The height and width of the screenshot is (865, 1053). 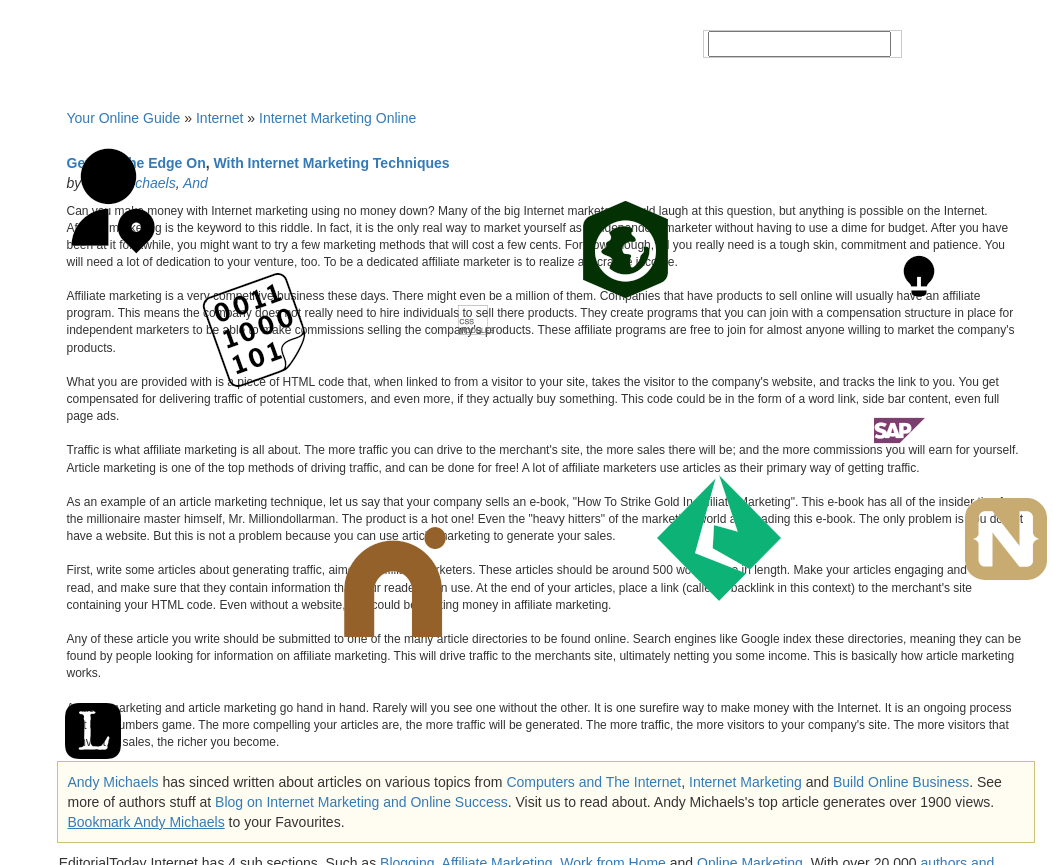 I want to click on namebase brand logo, so click(x=395, y=582).